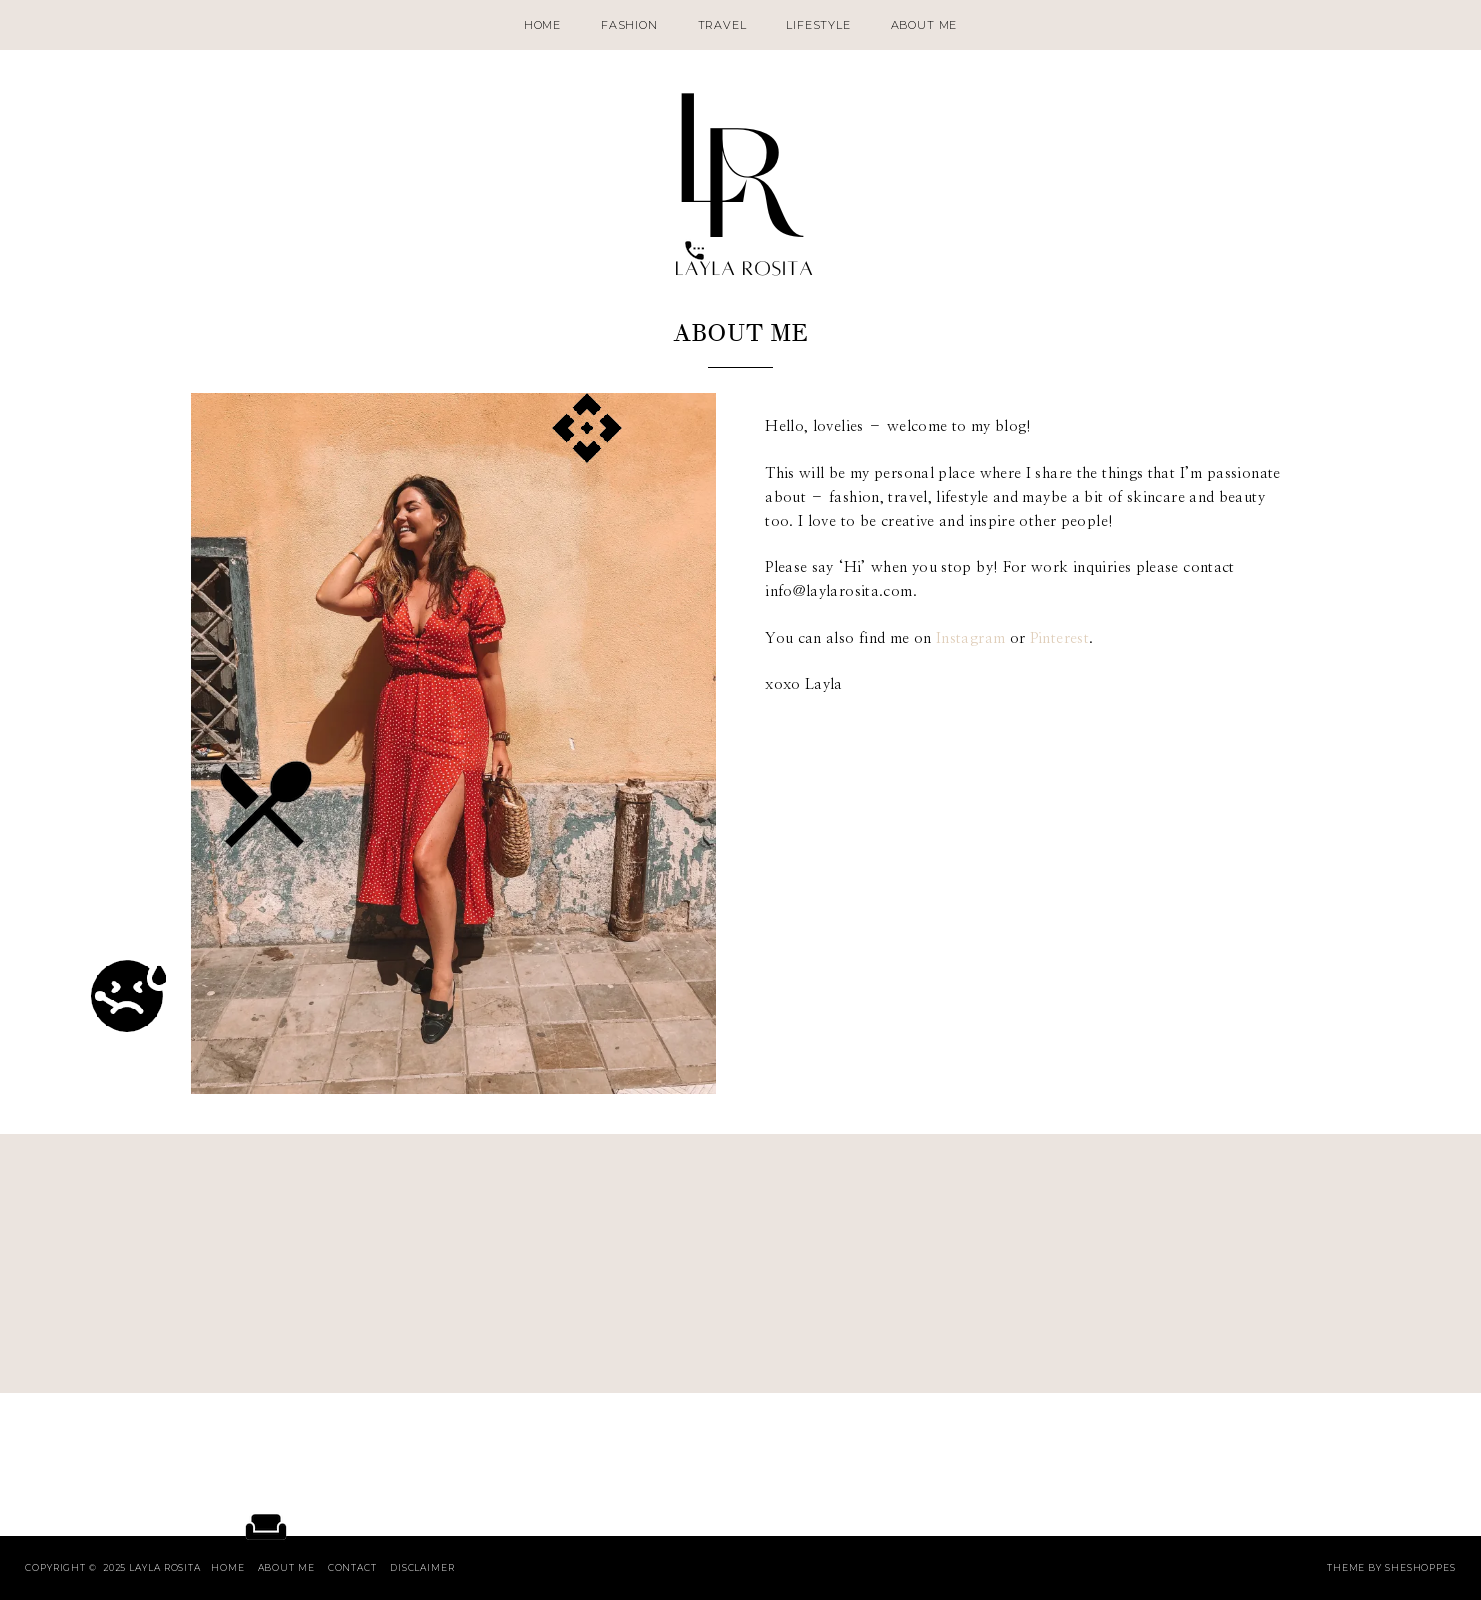 Image resolution: width=1481 pixels, height=1600 pixels. I want to click on access API settings or configuration, so click(587, 428).